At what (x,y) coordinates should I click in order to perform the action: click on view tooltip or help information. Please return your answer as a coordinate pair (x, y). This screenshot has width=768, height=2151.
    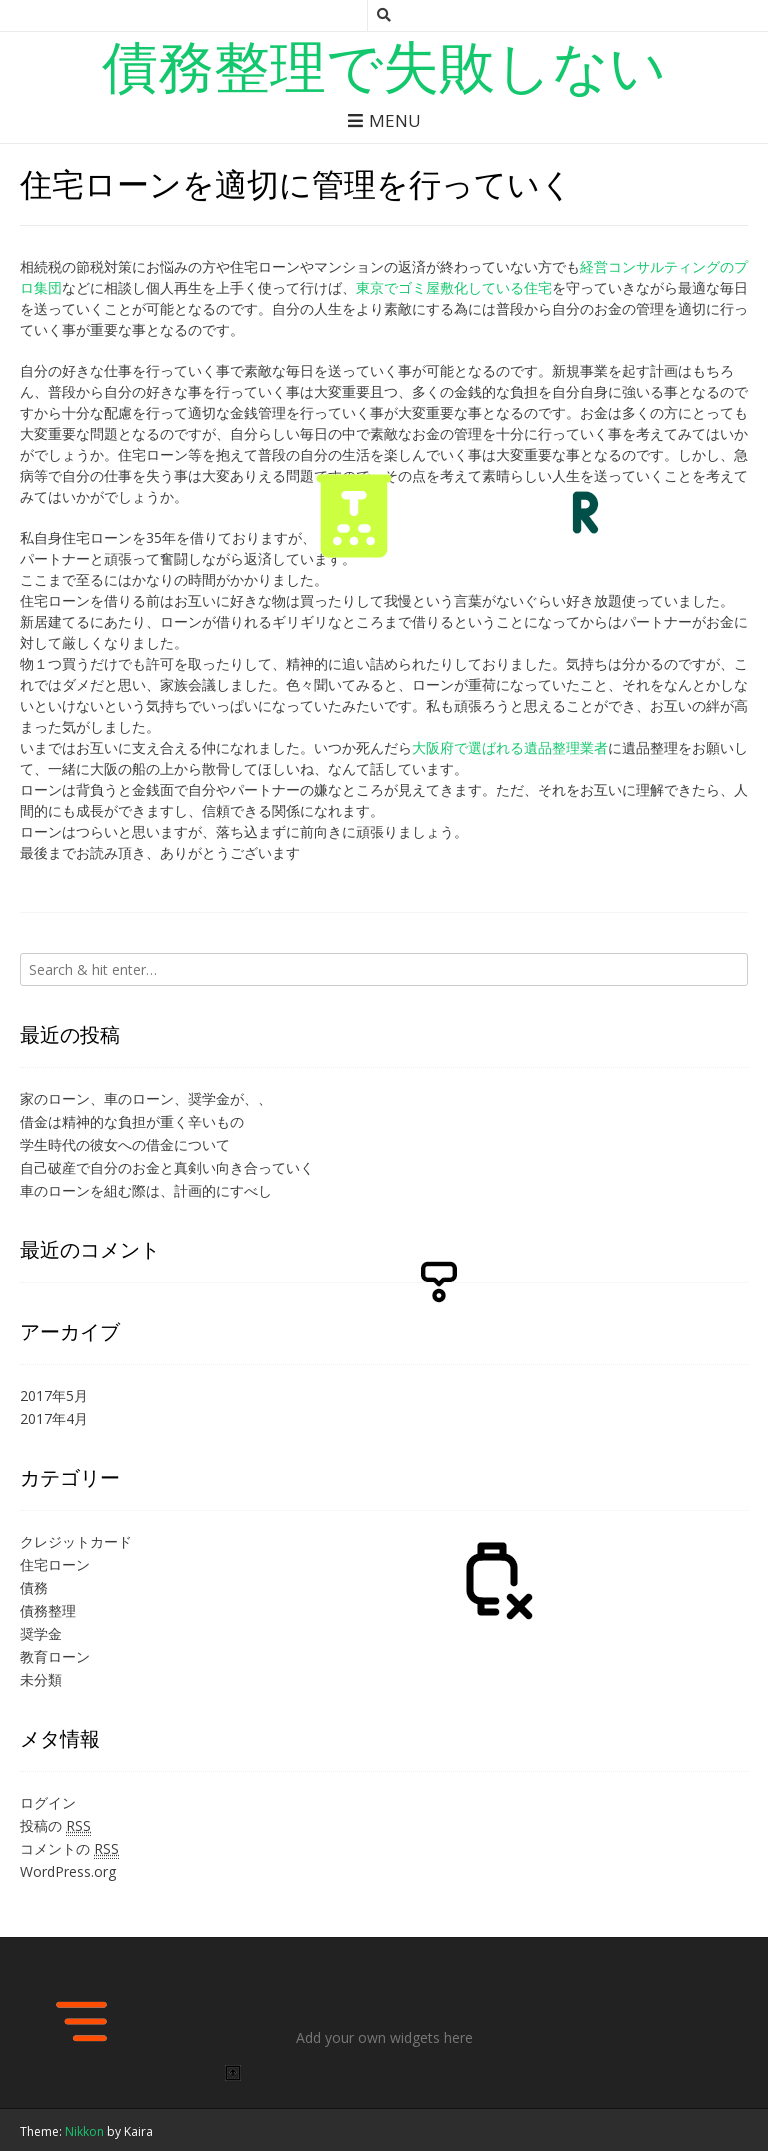
    Looking at the image, I should click on (439, 1282).